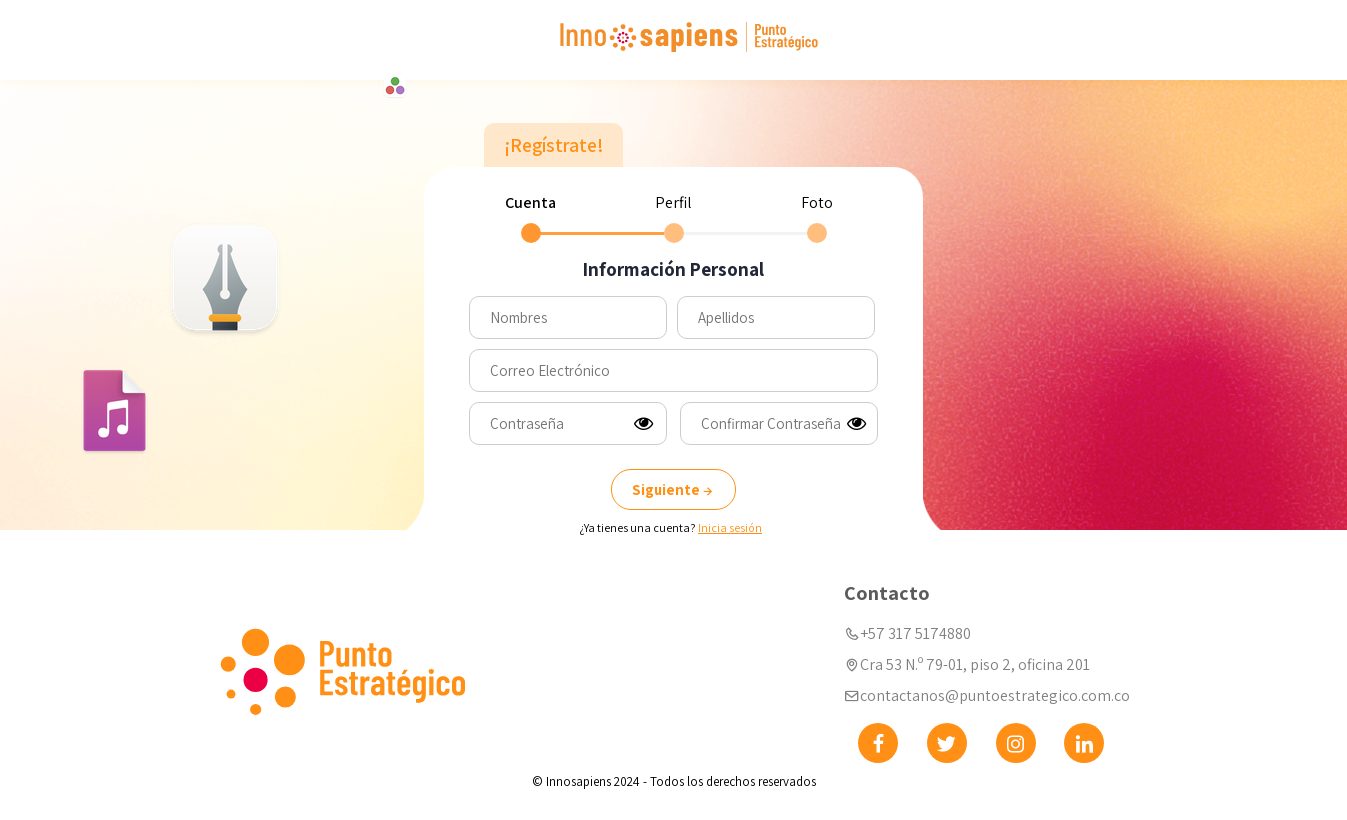  Describe the element at coordinates (225, 278) in the screenshot. I see `open words document editor` at that location.